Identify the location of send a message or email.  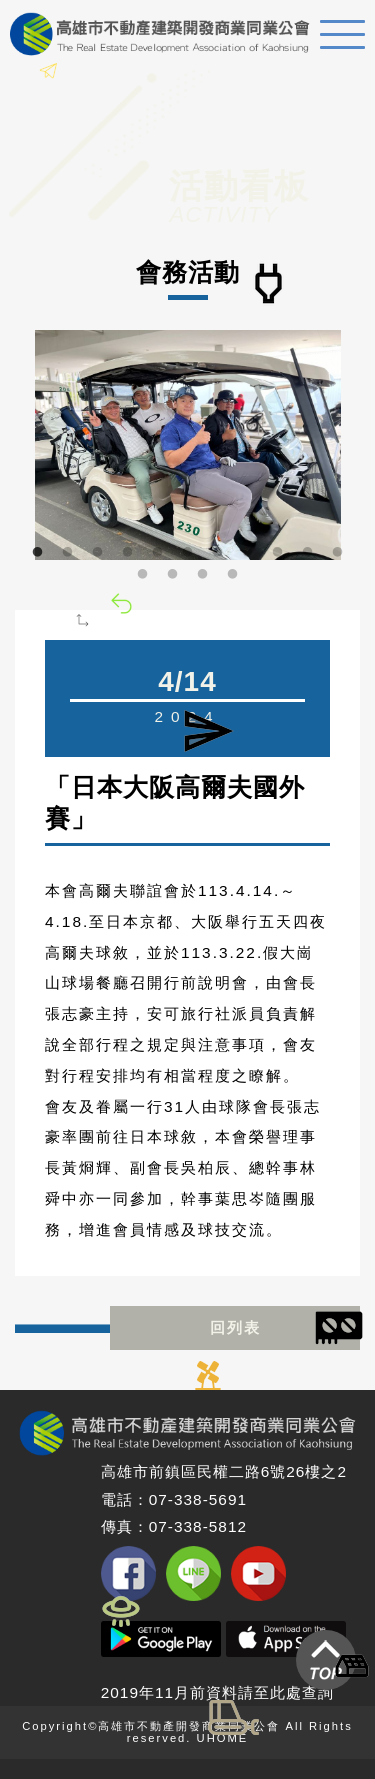
(208, 731).